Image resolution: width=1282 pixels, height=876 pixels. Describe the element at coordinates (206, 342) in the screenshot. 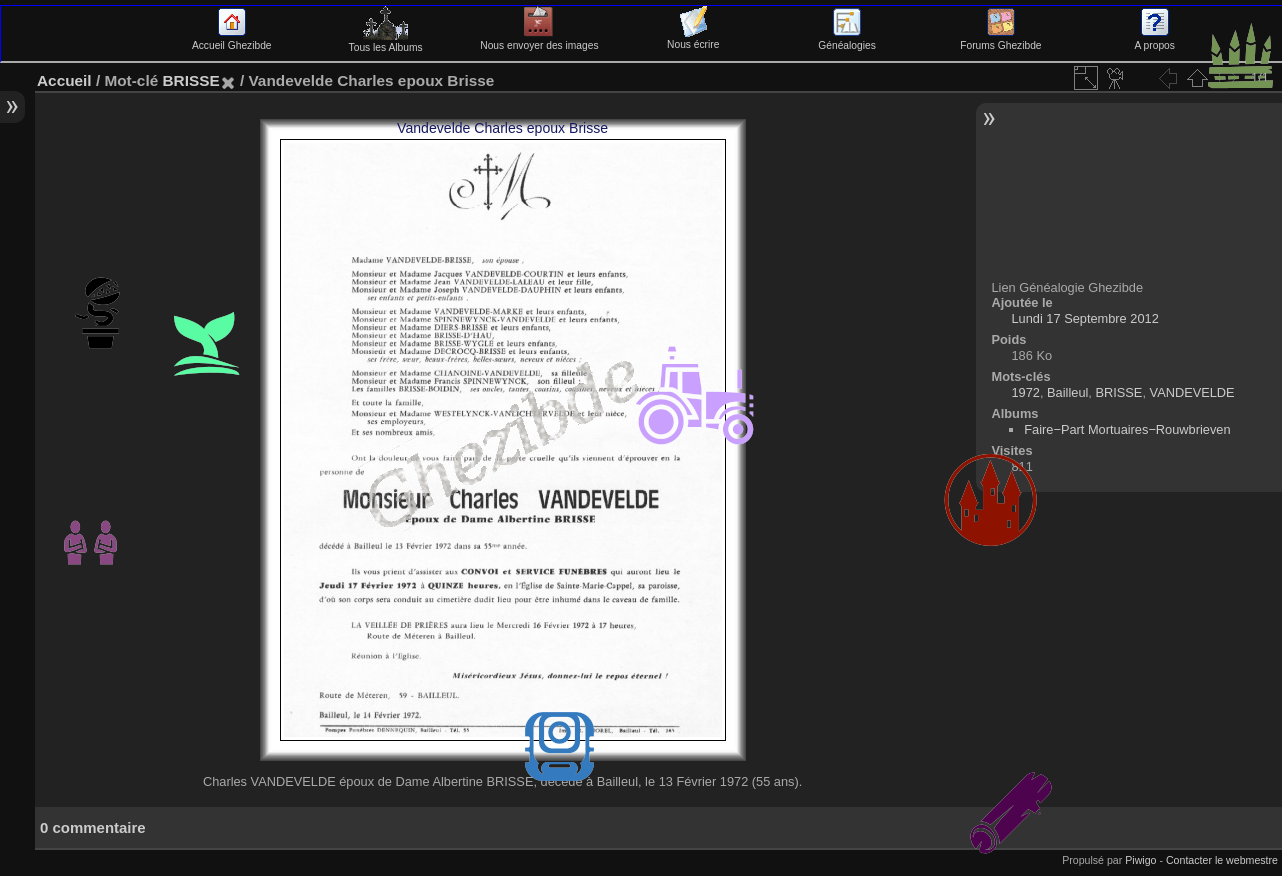

I see `indicates marine or ocean-themed content` at that location.